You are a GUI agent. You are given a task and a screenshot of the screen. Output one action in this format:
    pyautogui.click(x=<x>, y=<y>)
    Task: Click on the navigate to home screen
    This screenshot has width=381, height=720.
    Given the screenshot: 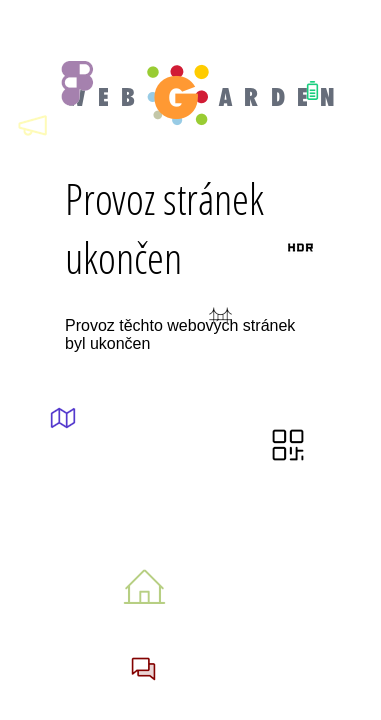 What is the action you would take?
    pyautogui.click(x=144, y=587)
    